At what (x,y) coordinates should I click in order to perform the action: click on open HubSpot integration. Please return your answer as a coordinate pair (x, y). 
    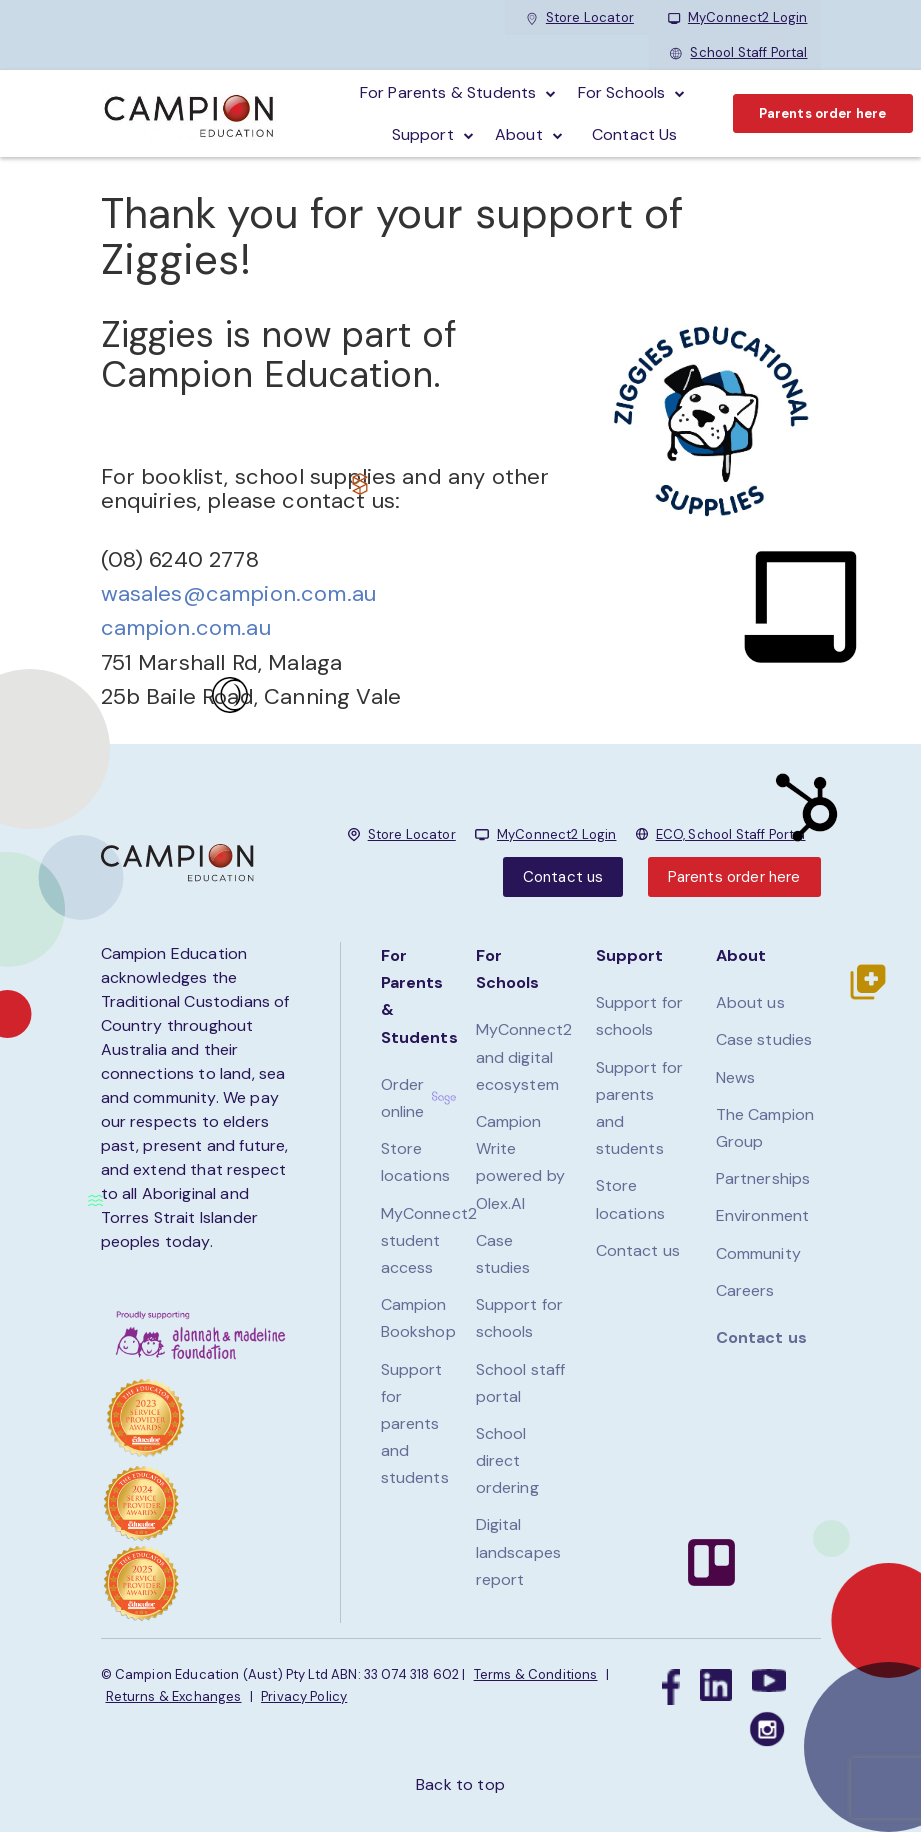
    Looking at the image, I should click on (806, 807).